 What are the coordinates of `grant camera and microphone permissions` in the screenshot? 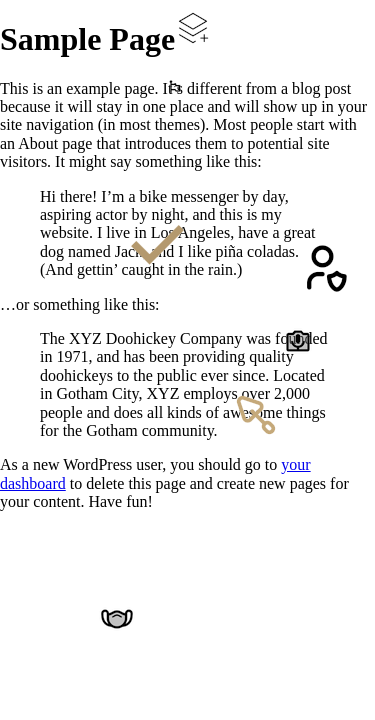 It's located at (298, 341).